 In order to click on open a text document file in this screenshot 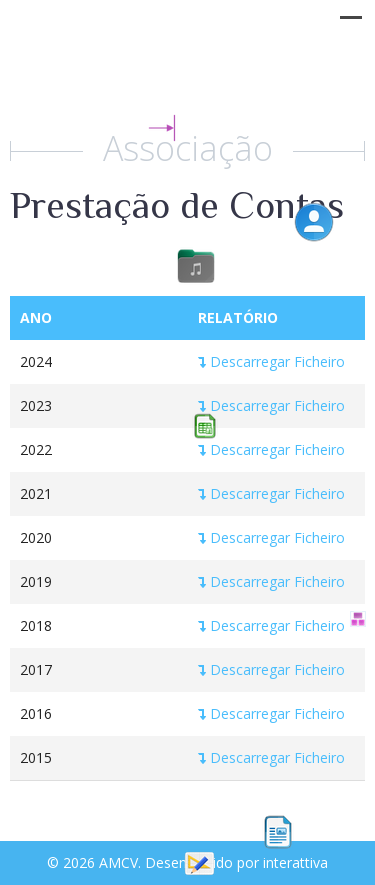, I will do `click(278, 832)`.